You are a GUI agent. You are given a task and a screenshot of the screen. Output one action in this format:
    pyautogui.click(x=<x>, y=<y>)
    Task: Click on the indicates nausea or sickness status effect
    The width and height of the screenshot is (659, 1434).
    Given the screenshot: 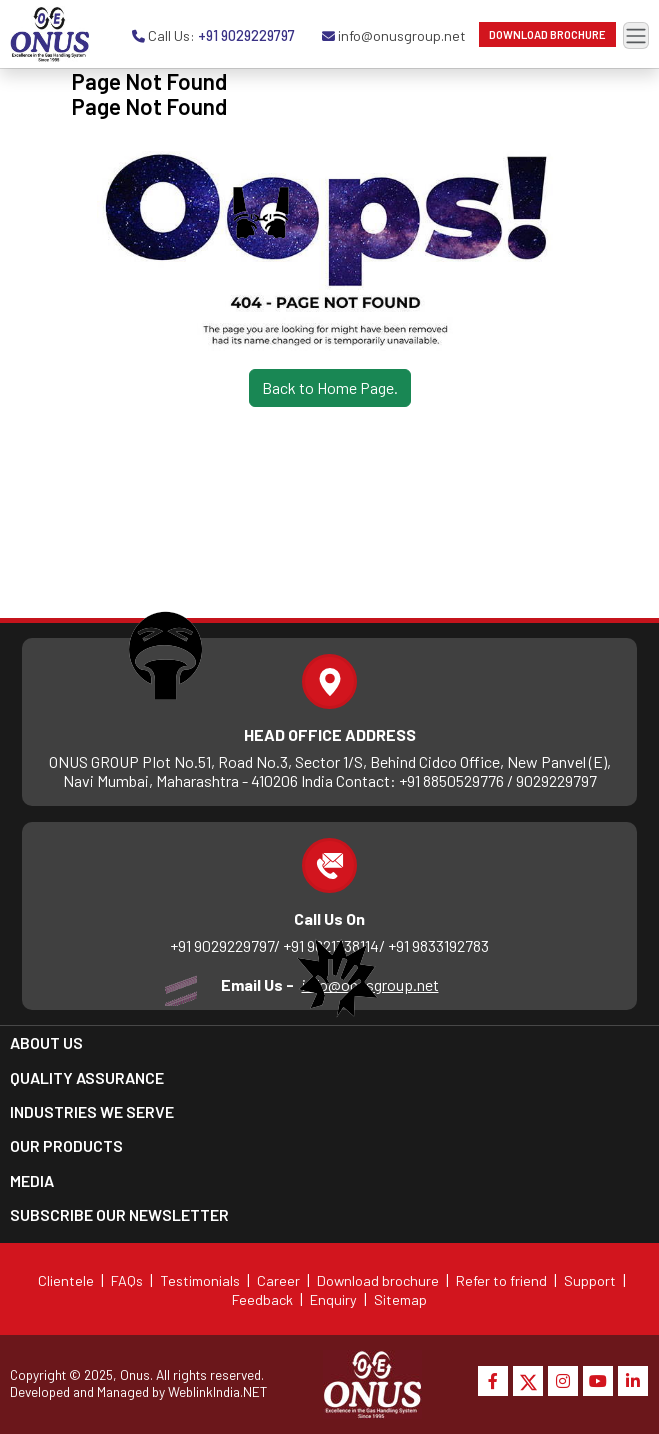 What is the action you would take?
    pyautogui.click(x=165, y=655)
    